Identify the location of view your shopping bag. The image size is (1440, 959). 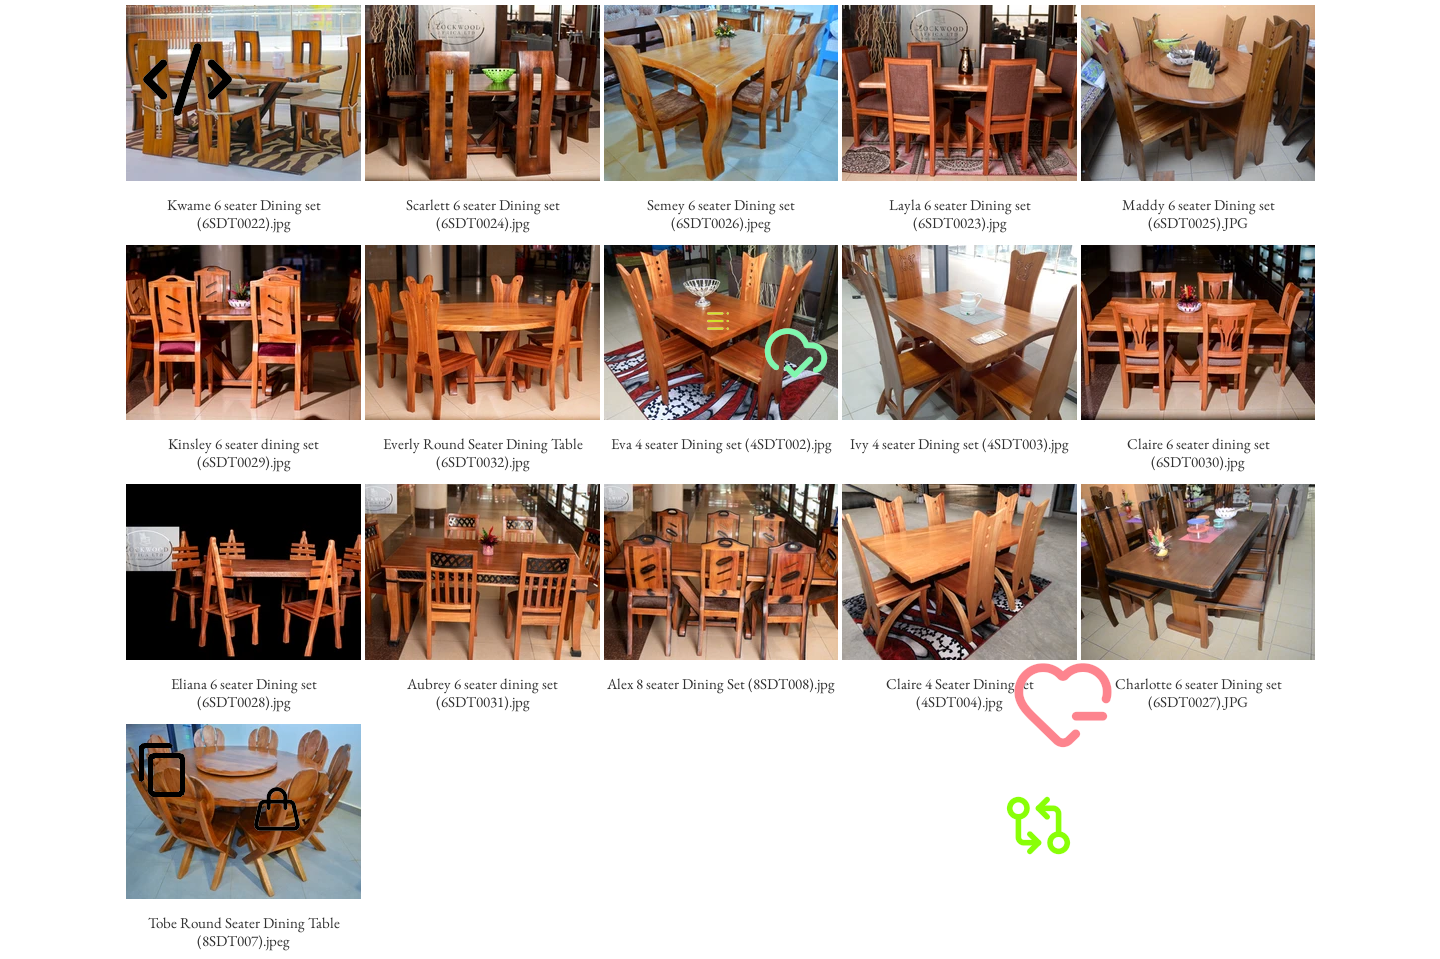
(277, 810).